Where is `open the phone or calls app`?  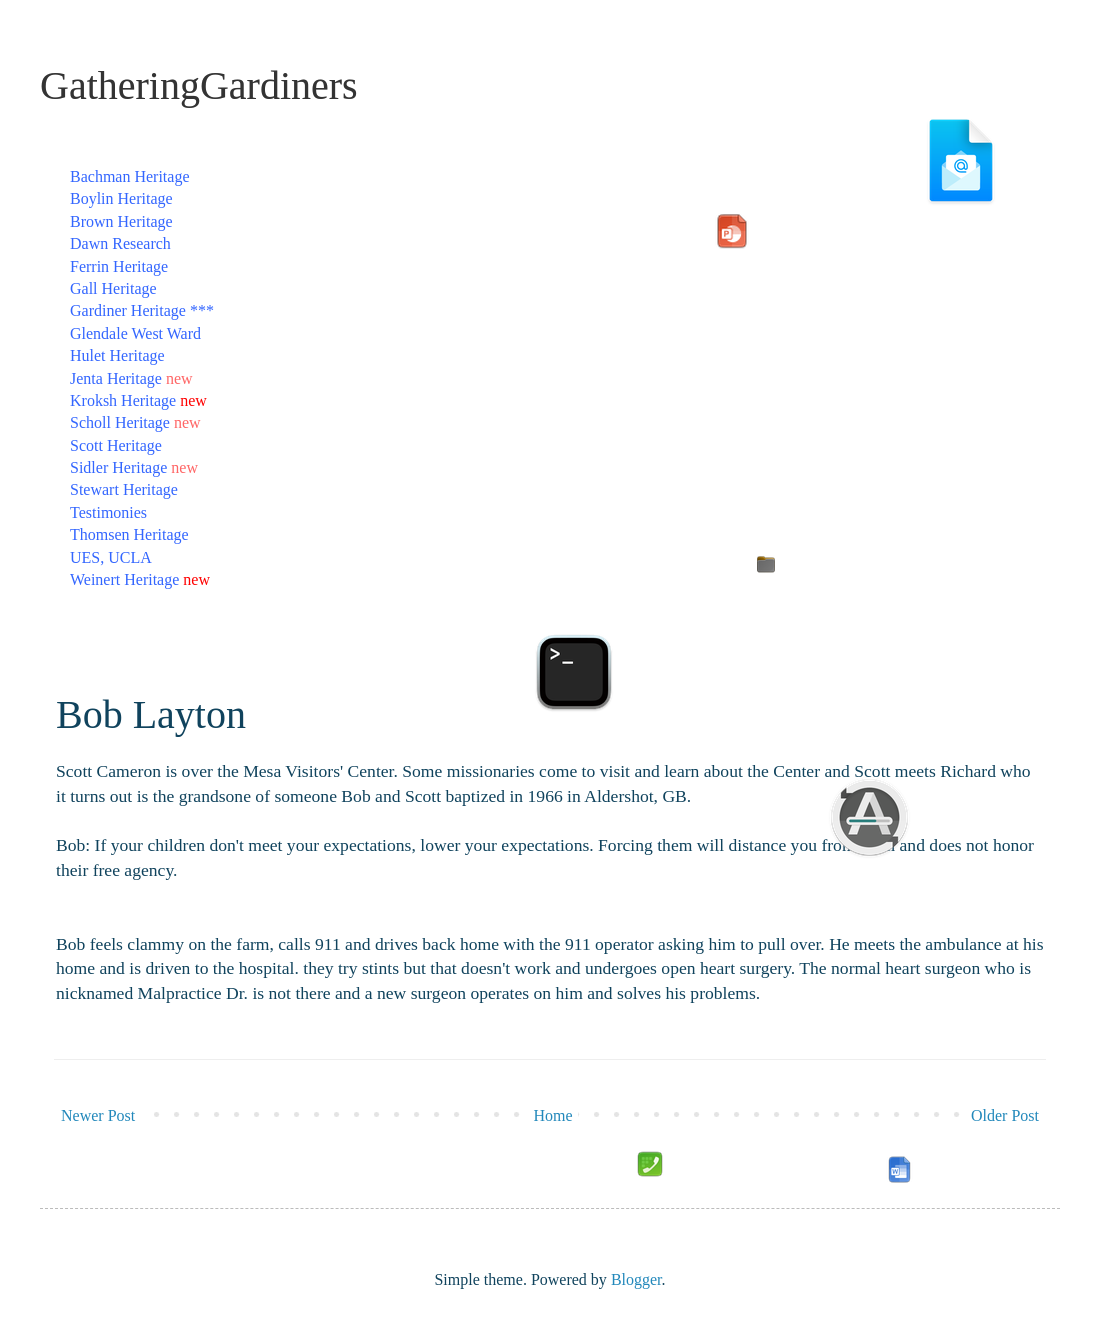
open the phone or calls app is located at coordinates (650, 1164).